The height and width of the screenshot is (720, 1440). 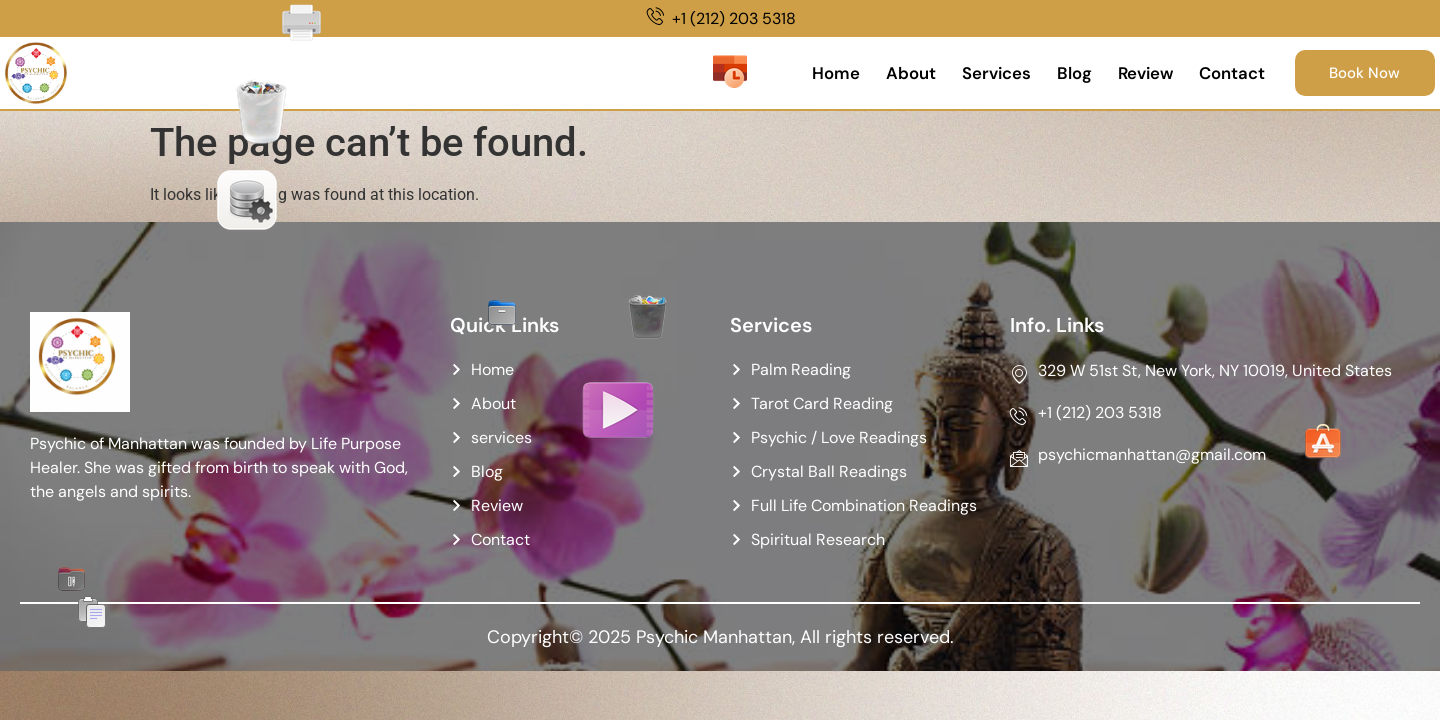 I want to click on open multimedia or video player app, so click(x=618, y=410).